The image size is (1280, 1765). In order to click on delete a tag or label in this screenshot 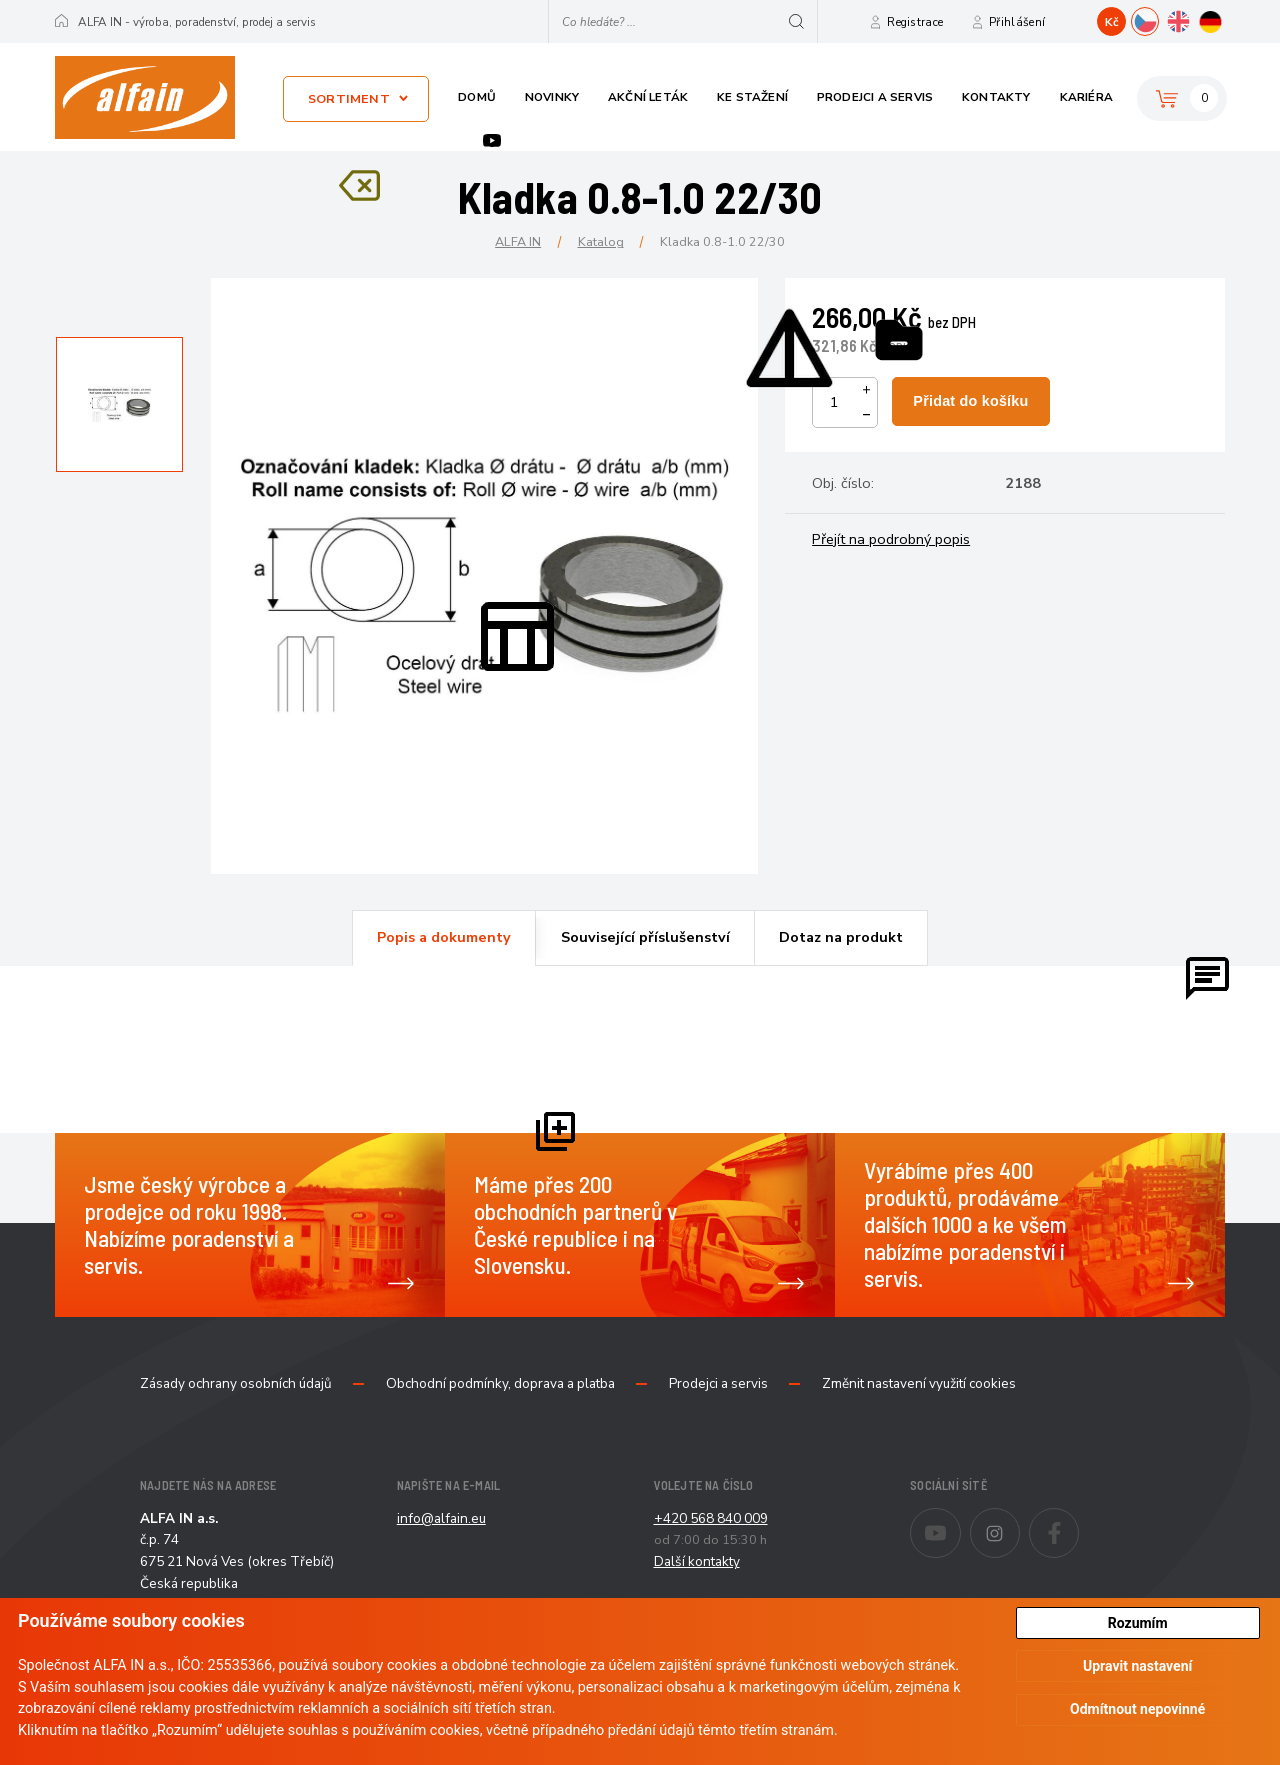, I will do `click(359, 185)`.